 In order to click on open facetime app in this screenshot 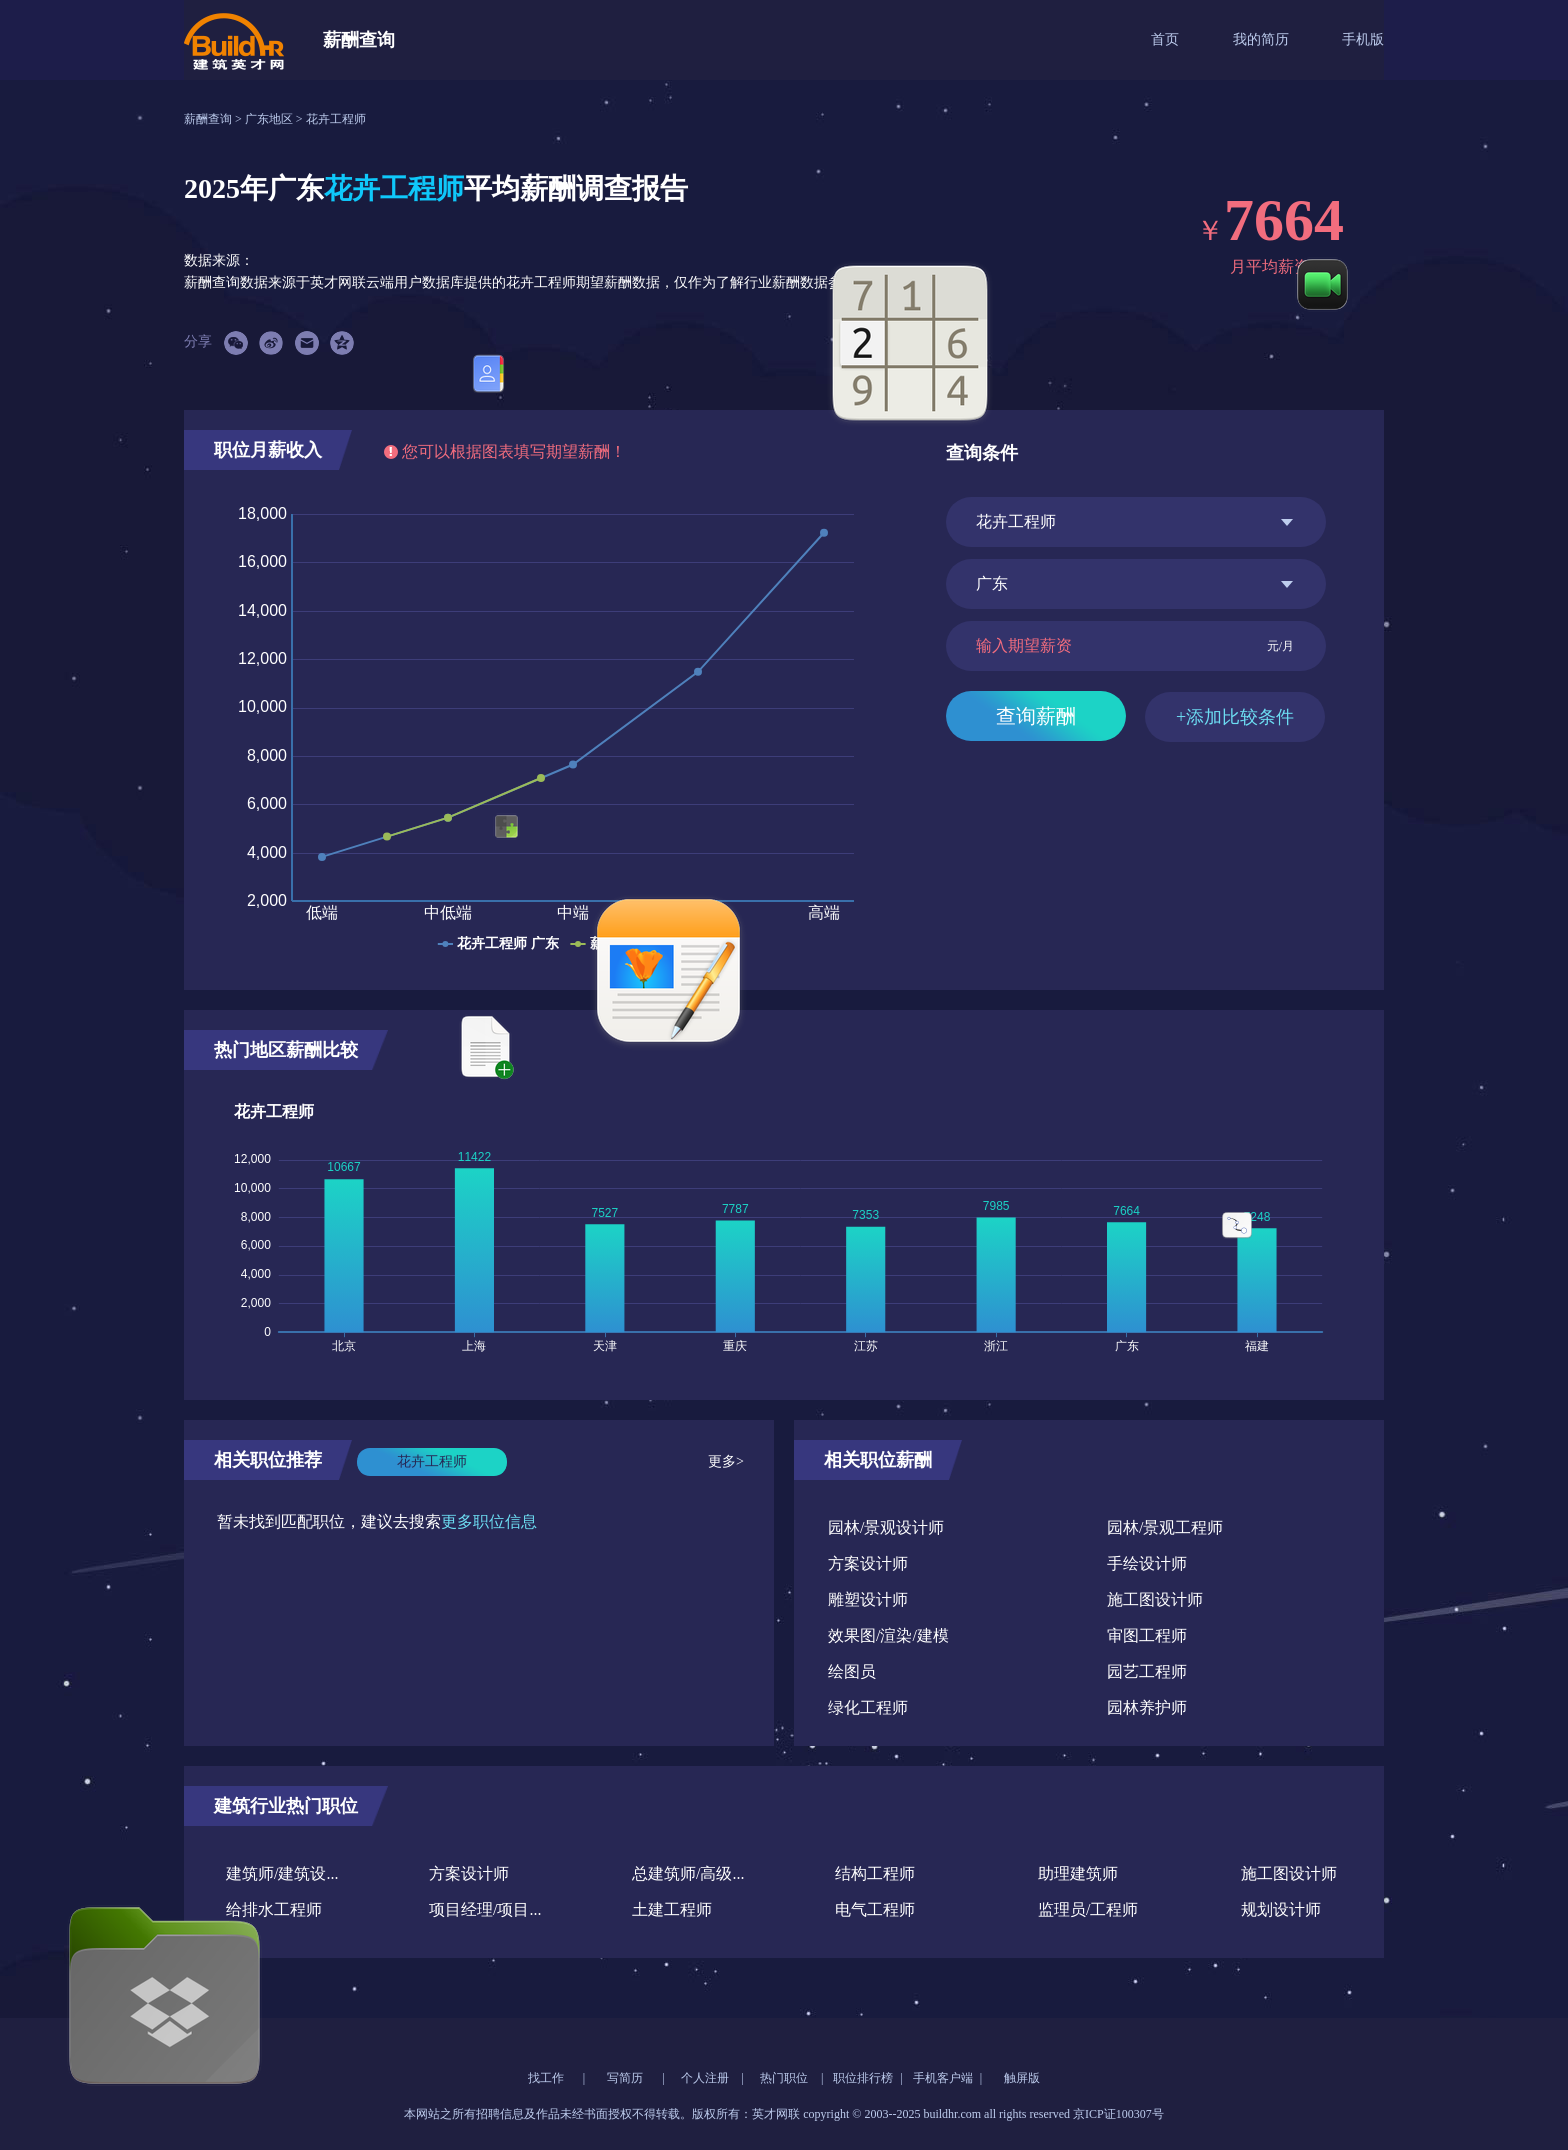, I will do `click(1322, 284)`.